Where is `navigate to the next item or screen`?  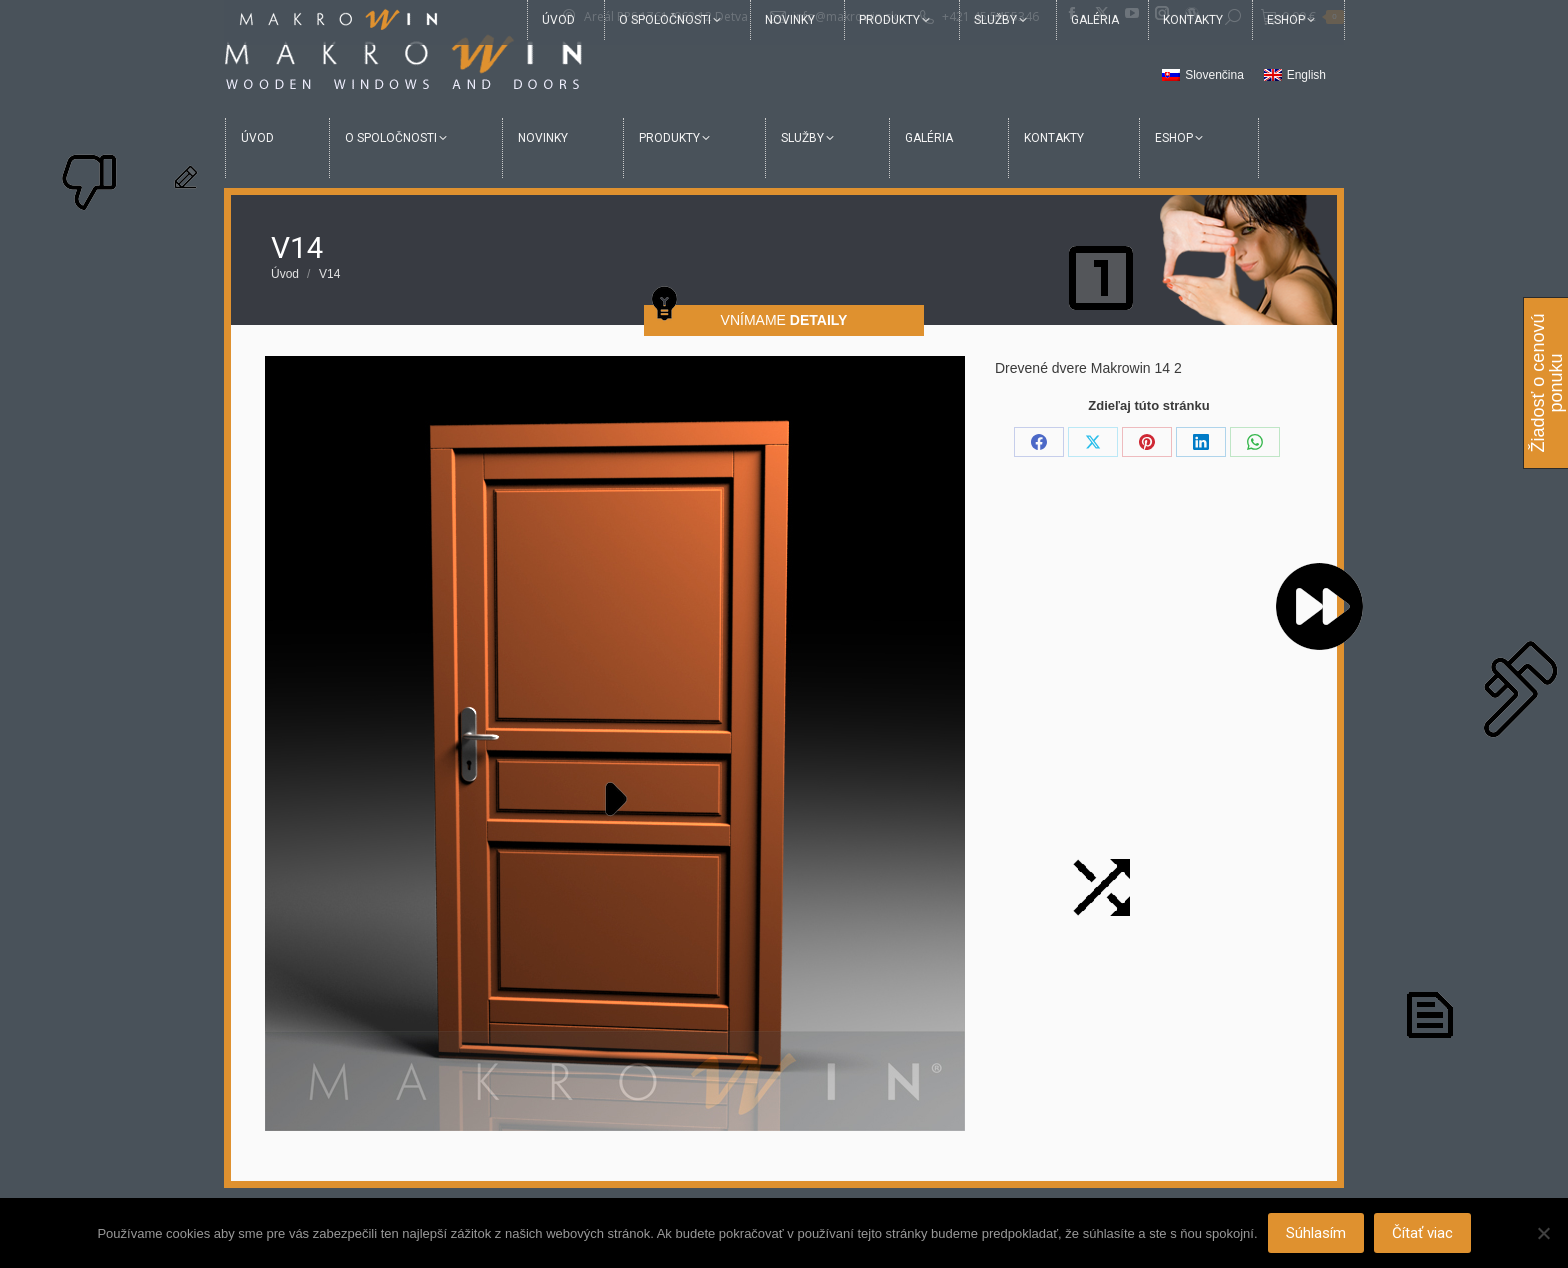 navigate to the next item or screen is located at coordinates (615, 799).